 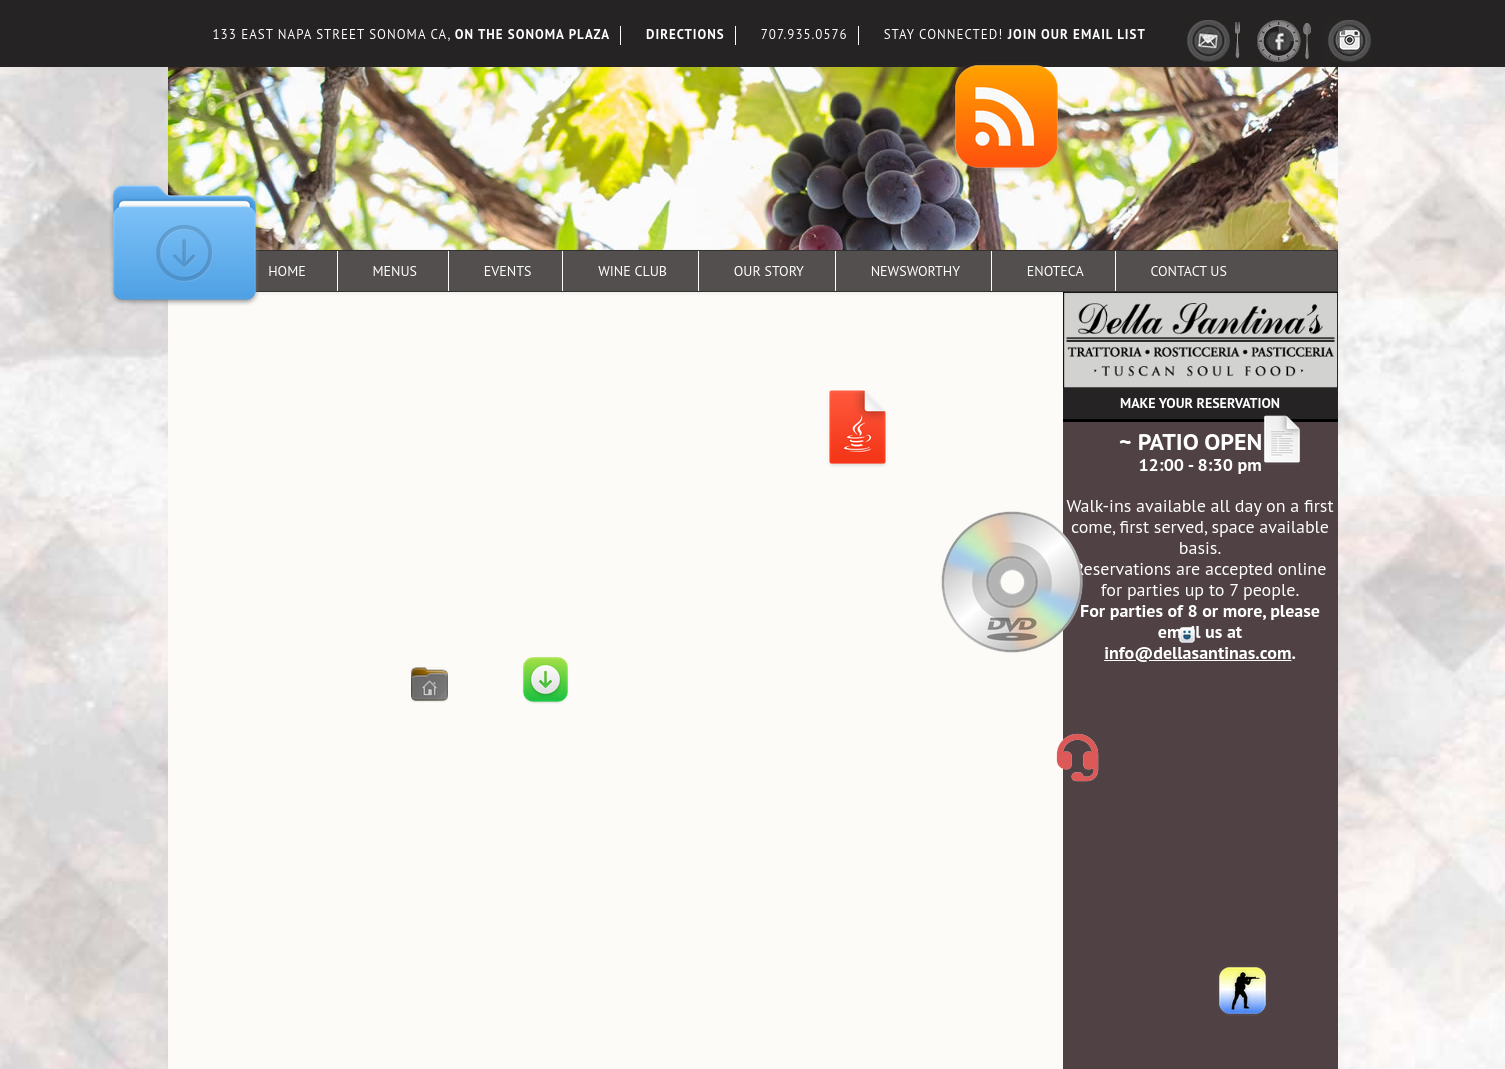 I want to click on launch counter-strike, so click(x=1242, y=990).